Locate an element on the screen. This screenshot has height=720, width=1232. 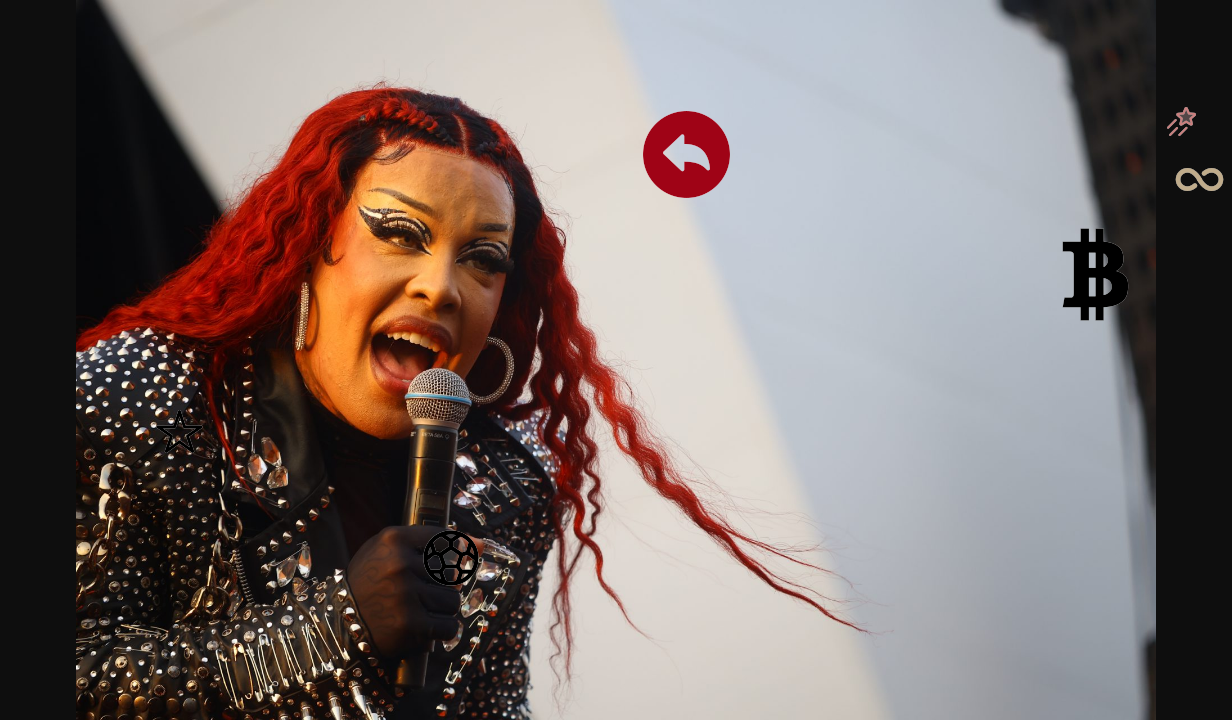
enable infinite scroll or looping is located at coordinates (1199, 179).